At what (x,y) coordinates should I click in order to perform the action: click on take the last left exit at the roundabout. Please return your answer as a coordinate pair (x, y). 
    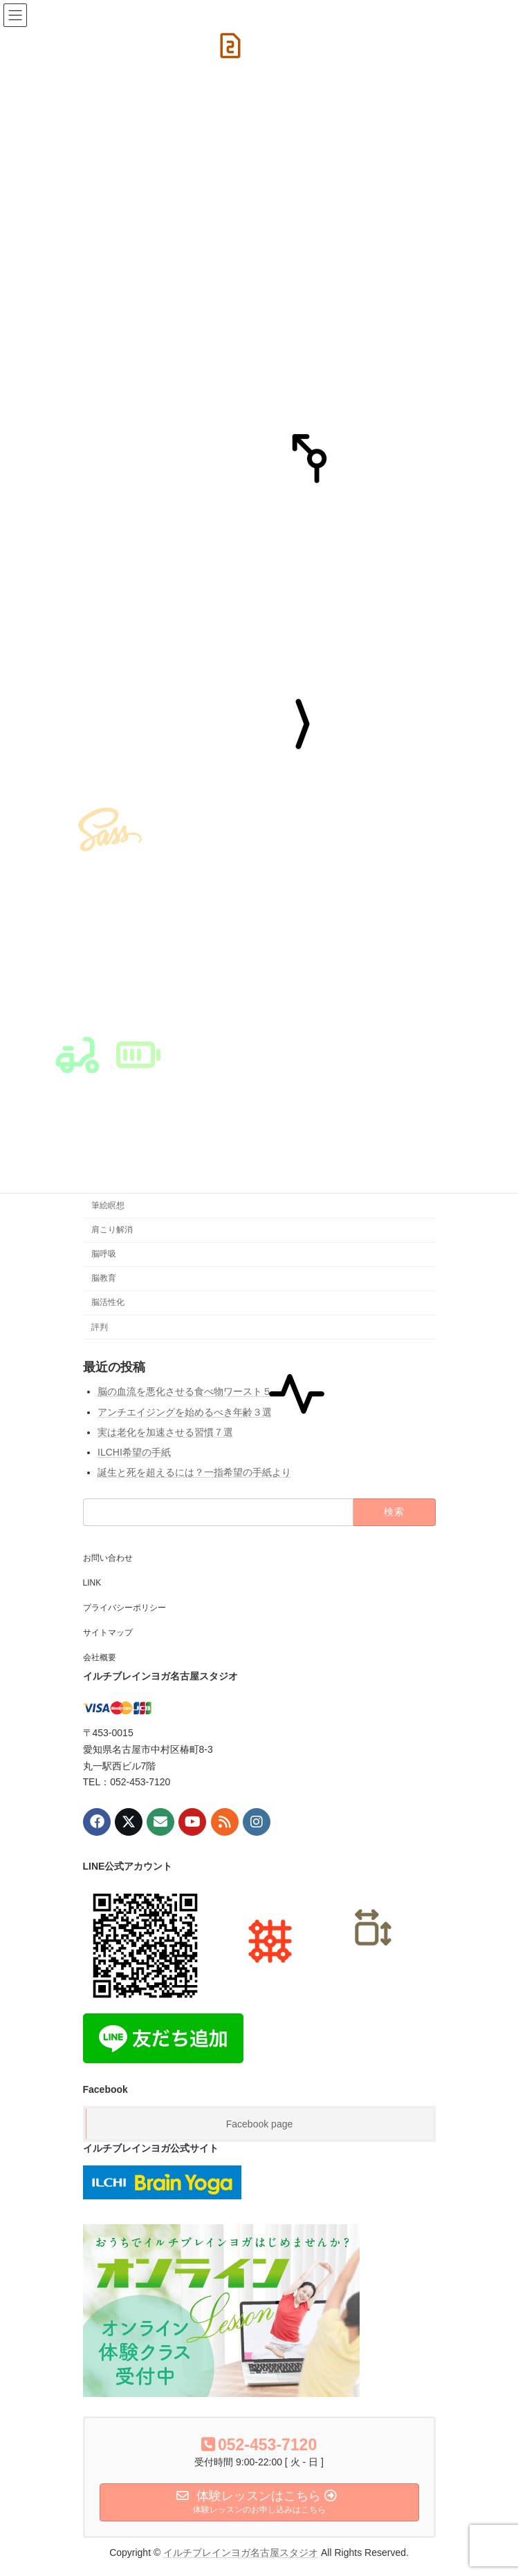
    Looking at the image, I should click on (309, 458).